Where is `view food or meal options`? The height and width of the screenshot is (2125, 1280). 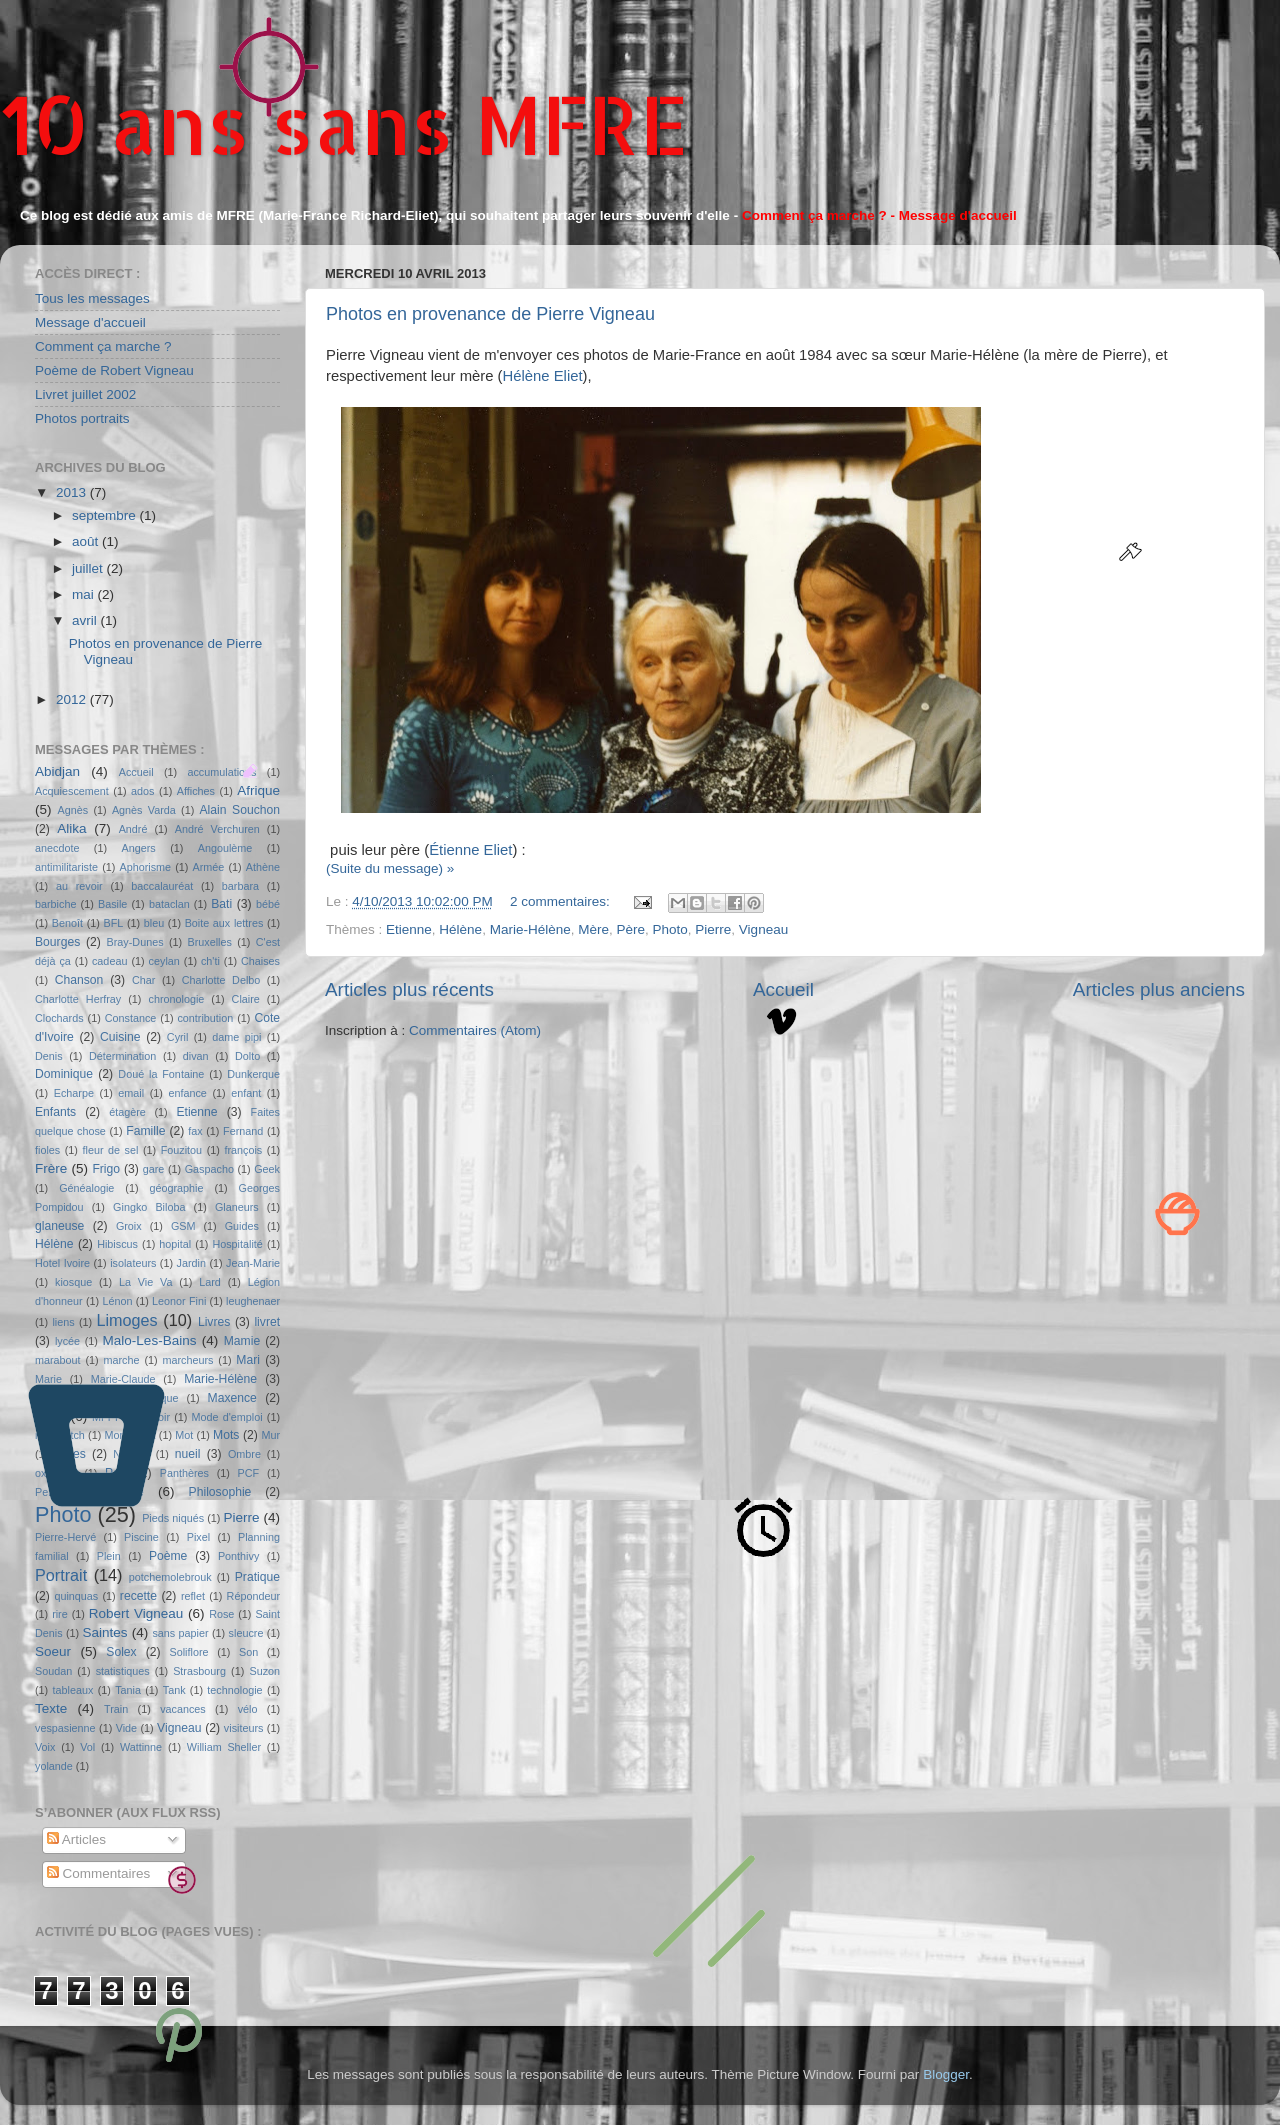 view food or meal options is located at coordinates (1177, 1214).